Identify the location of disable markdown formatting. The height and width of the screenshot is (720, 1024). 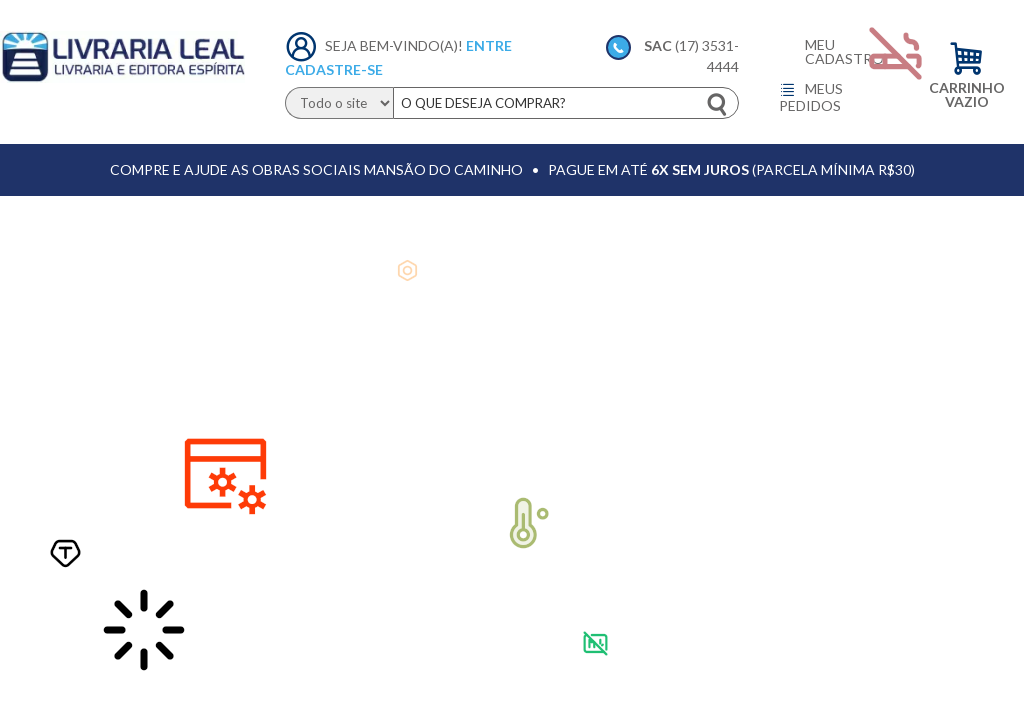
(595, 643).